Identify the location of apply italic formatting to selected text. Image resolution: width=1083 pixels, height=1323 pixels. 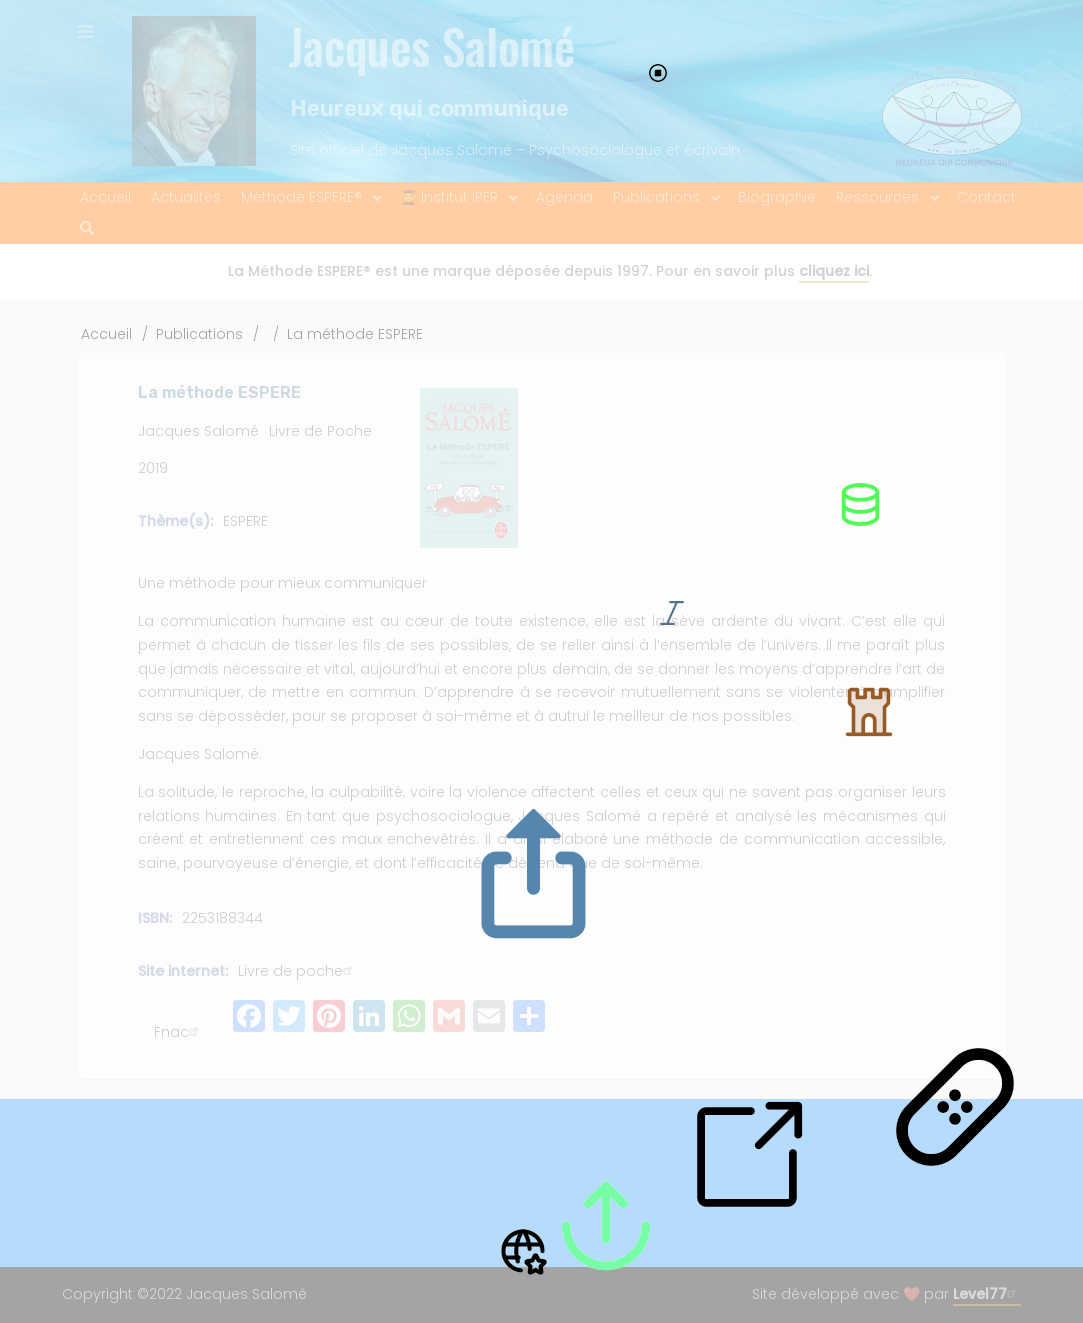
(672, 613).